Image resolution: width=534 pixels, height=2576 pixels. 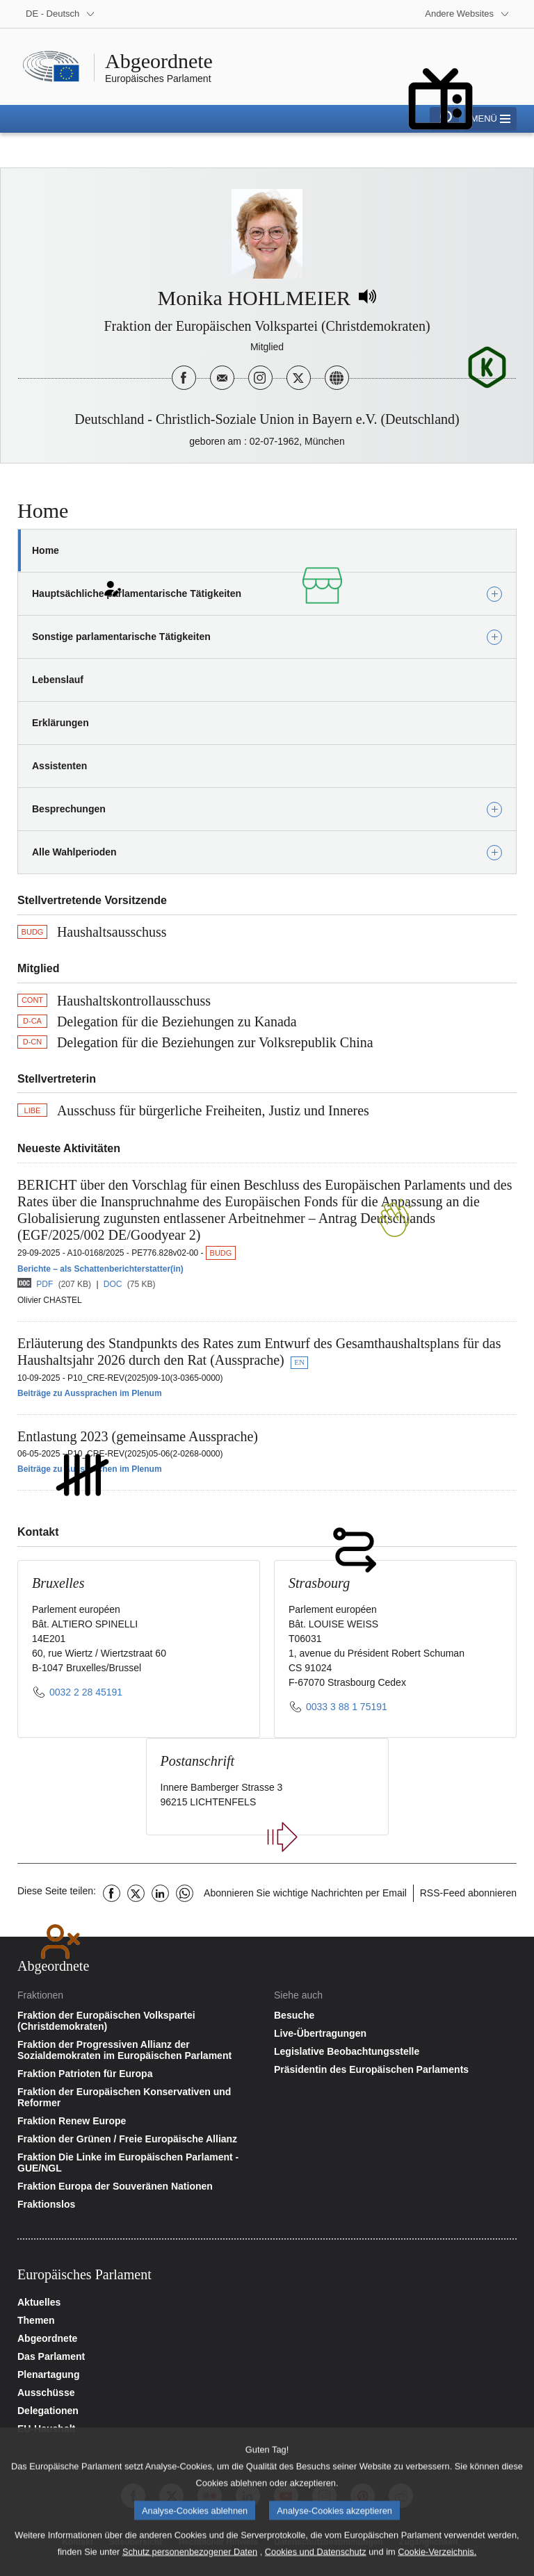 What do you see at coordinates (487, 367) in the screenshot?
I see `indicates a keyboard shortcut or hotkey` at bounding box center [487, 367].